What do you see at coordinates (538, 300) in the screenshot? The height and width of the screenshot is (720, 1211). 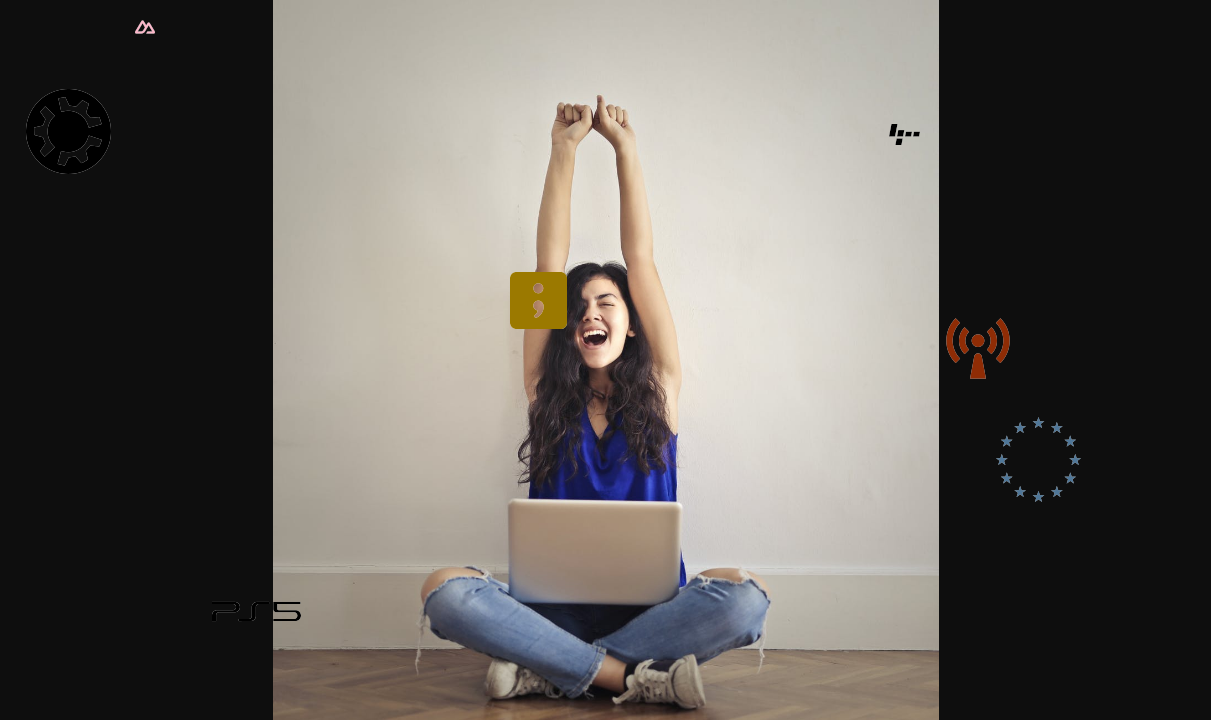 I see `open tldraw whiteboard application` at bounding box center [538, 300].